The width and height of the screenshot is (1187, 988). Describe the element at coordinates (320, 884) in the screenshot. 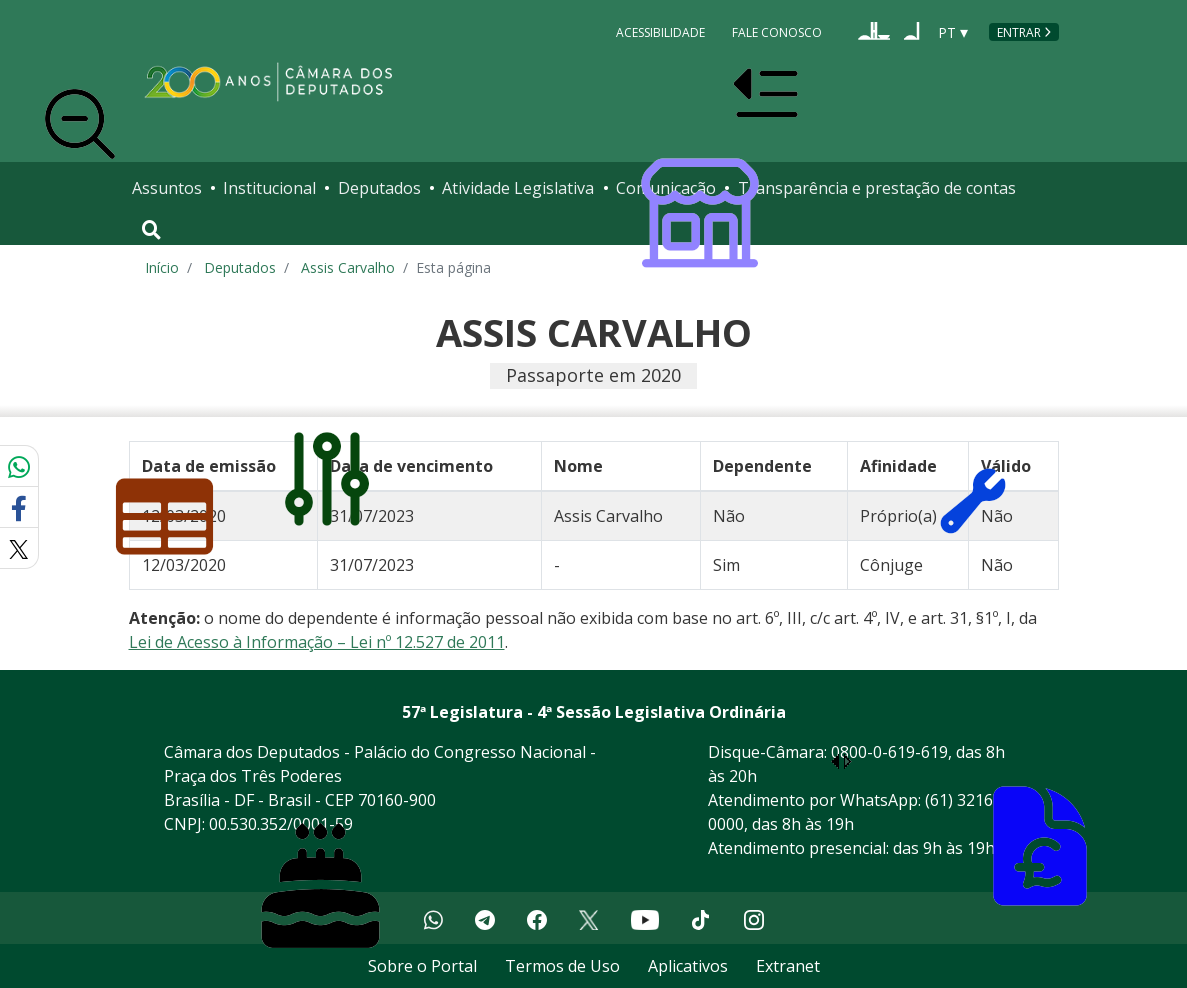

I see `view birthday or celebration notifications` at that location.